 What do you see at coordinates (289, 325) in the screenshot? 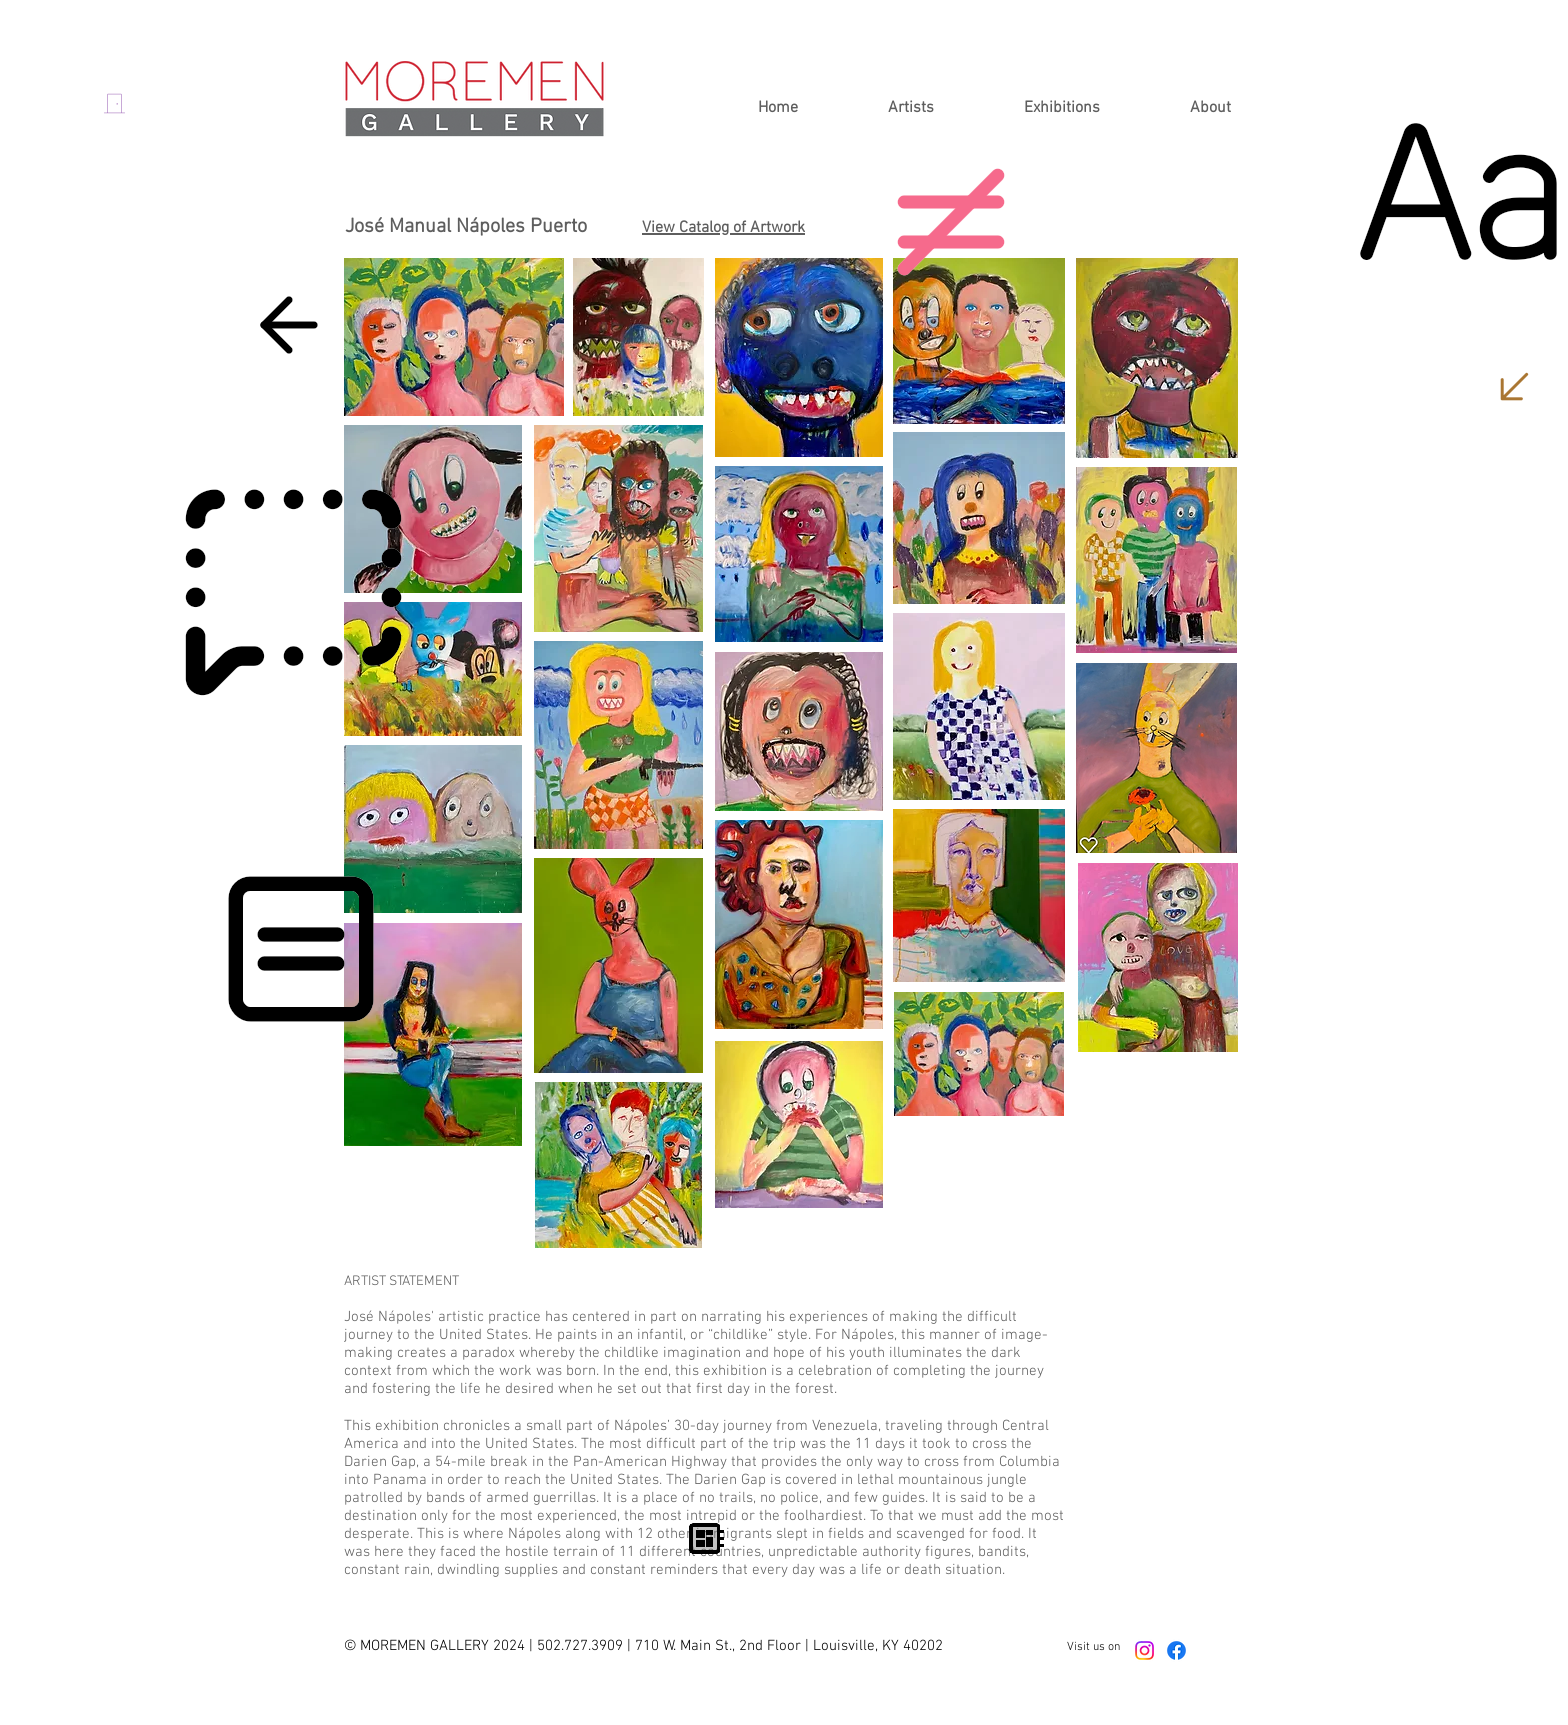
I see `go back to the previous screen` at bounding box center [289, 325].